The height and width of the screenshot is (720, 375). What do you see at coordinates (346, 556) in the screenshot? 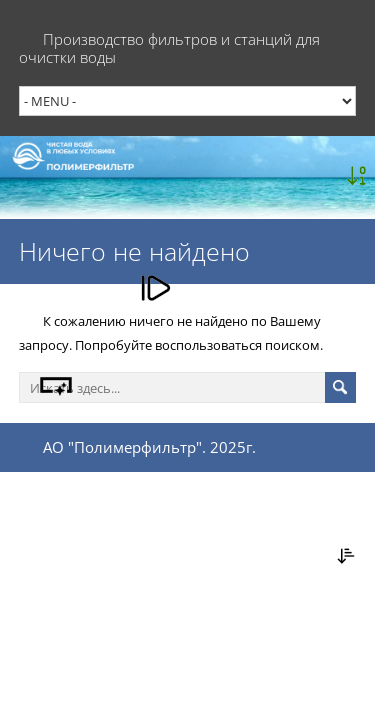
I see `sort items from smallest to largest` at bounding box center [346, 556].